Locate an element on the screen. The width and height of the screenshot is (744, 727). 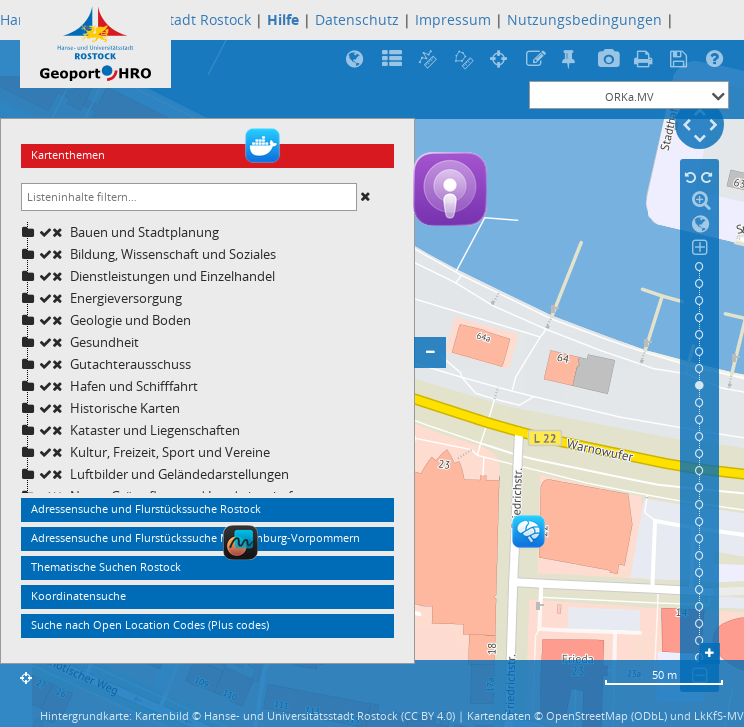
open the podcasts app is located at coordinates (450, 189).